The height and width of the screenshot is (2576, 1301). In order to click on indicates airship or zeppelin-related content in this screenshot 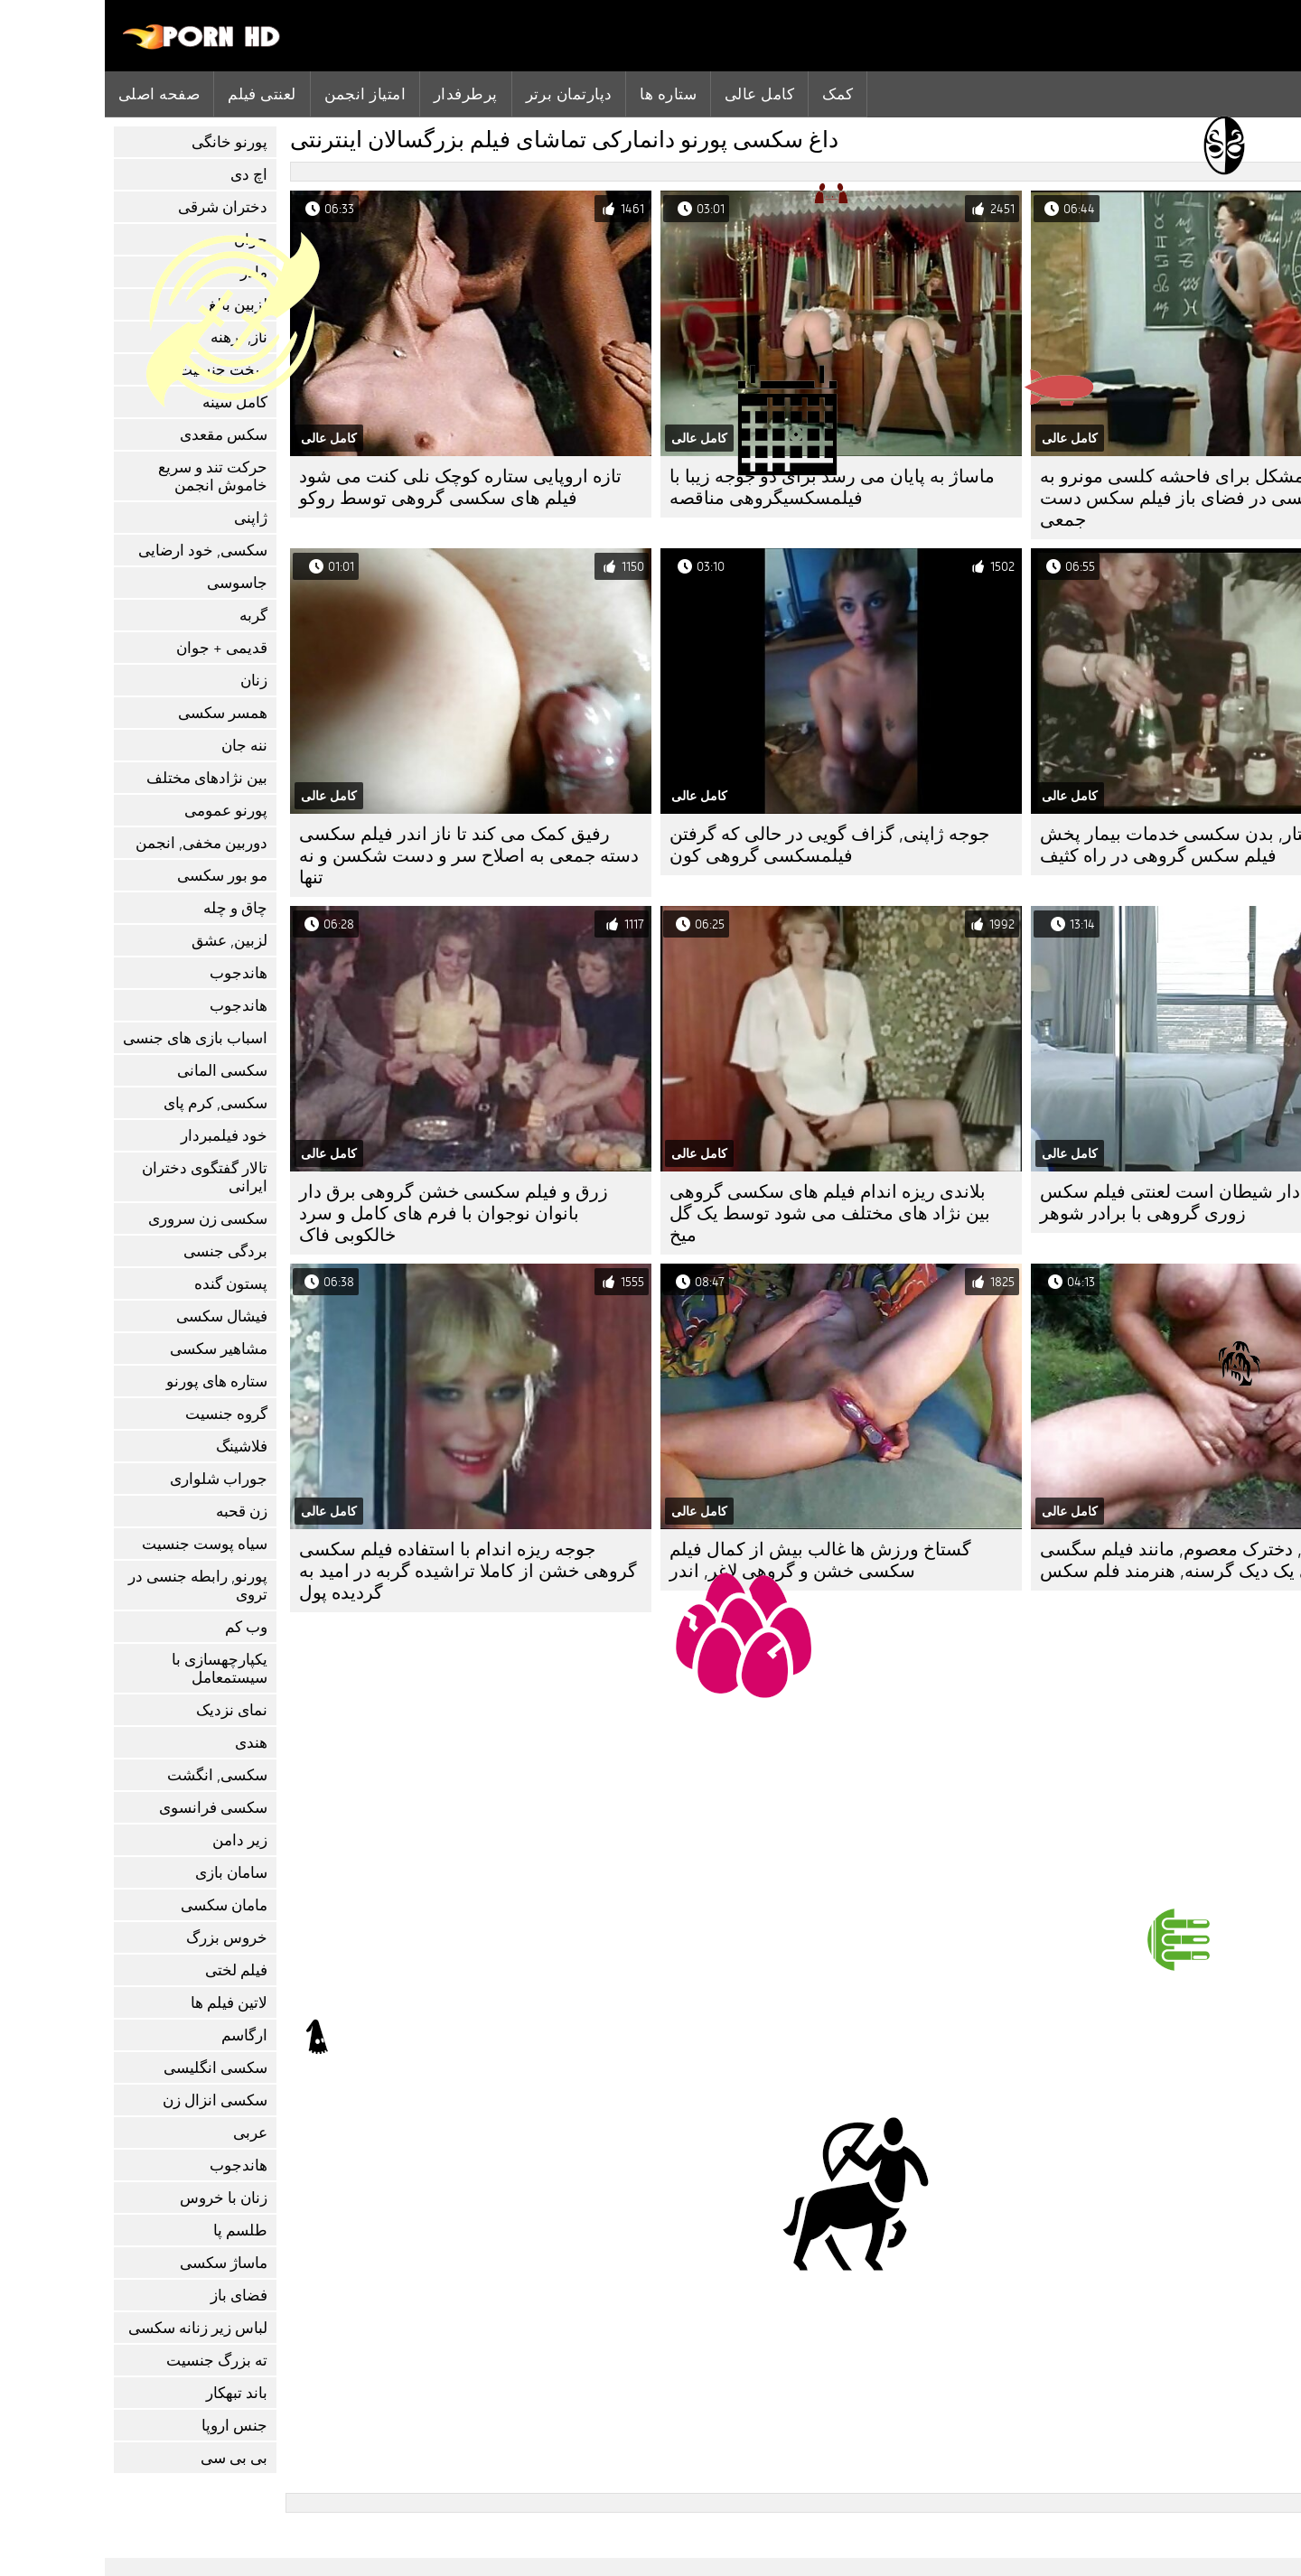, I will do `click(1059, 387)`.